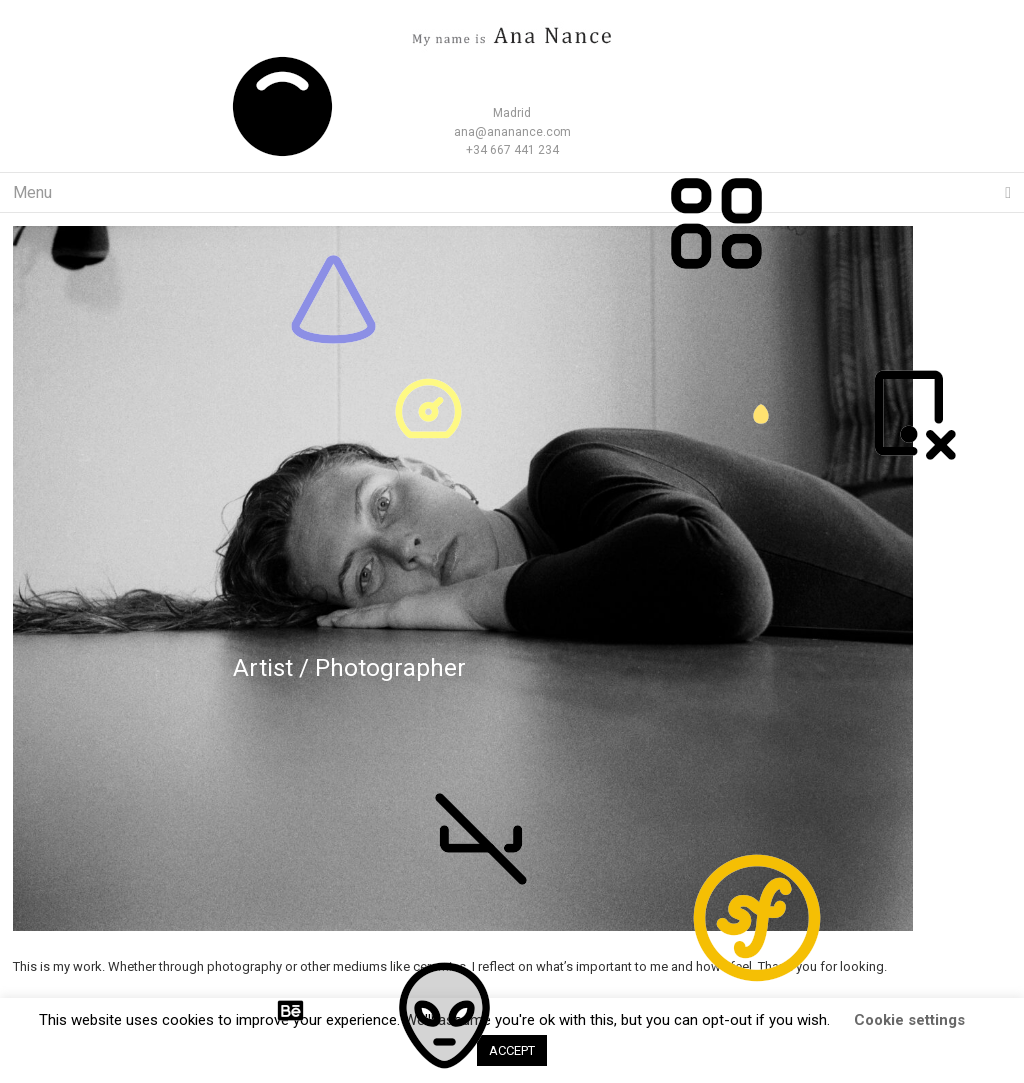  I want to click on disconnect or remove tablet device, so click(909, 413).